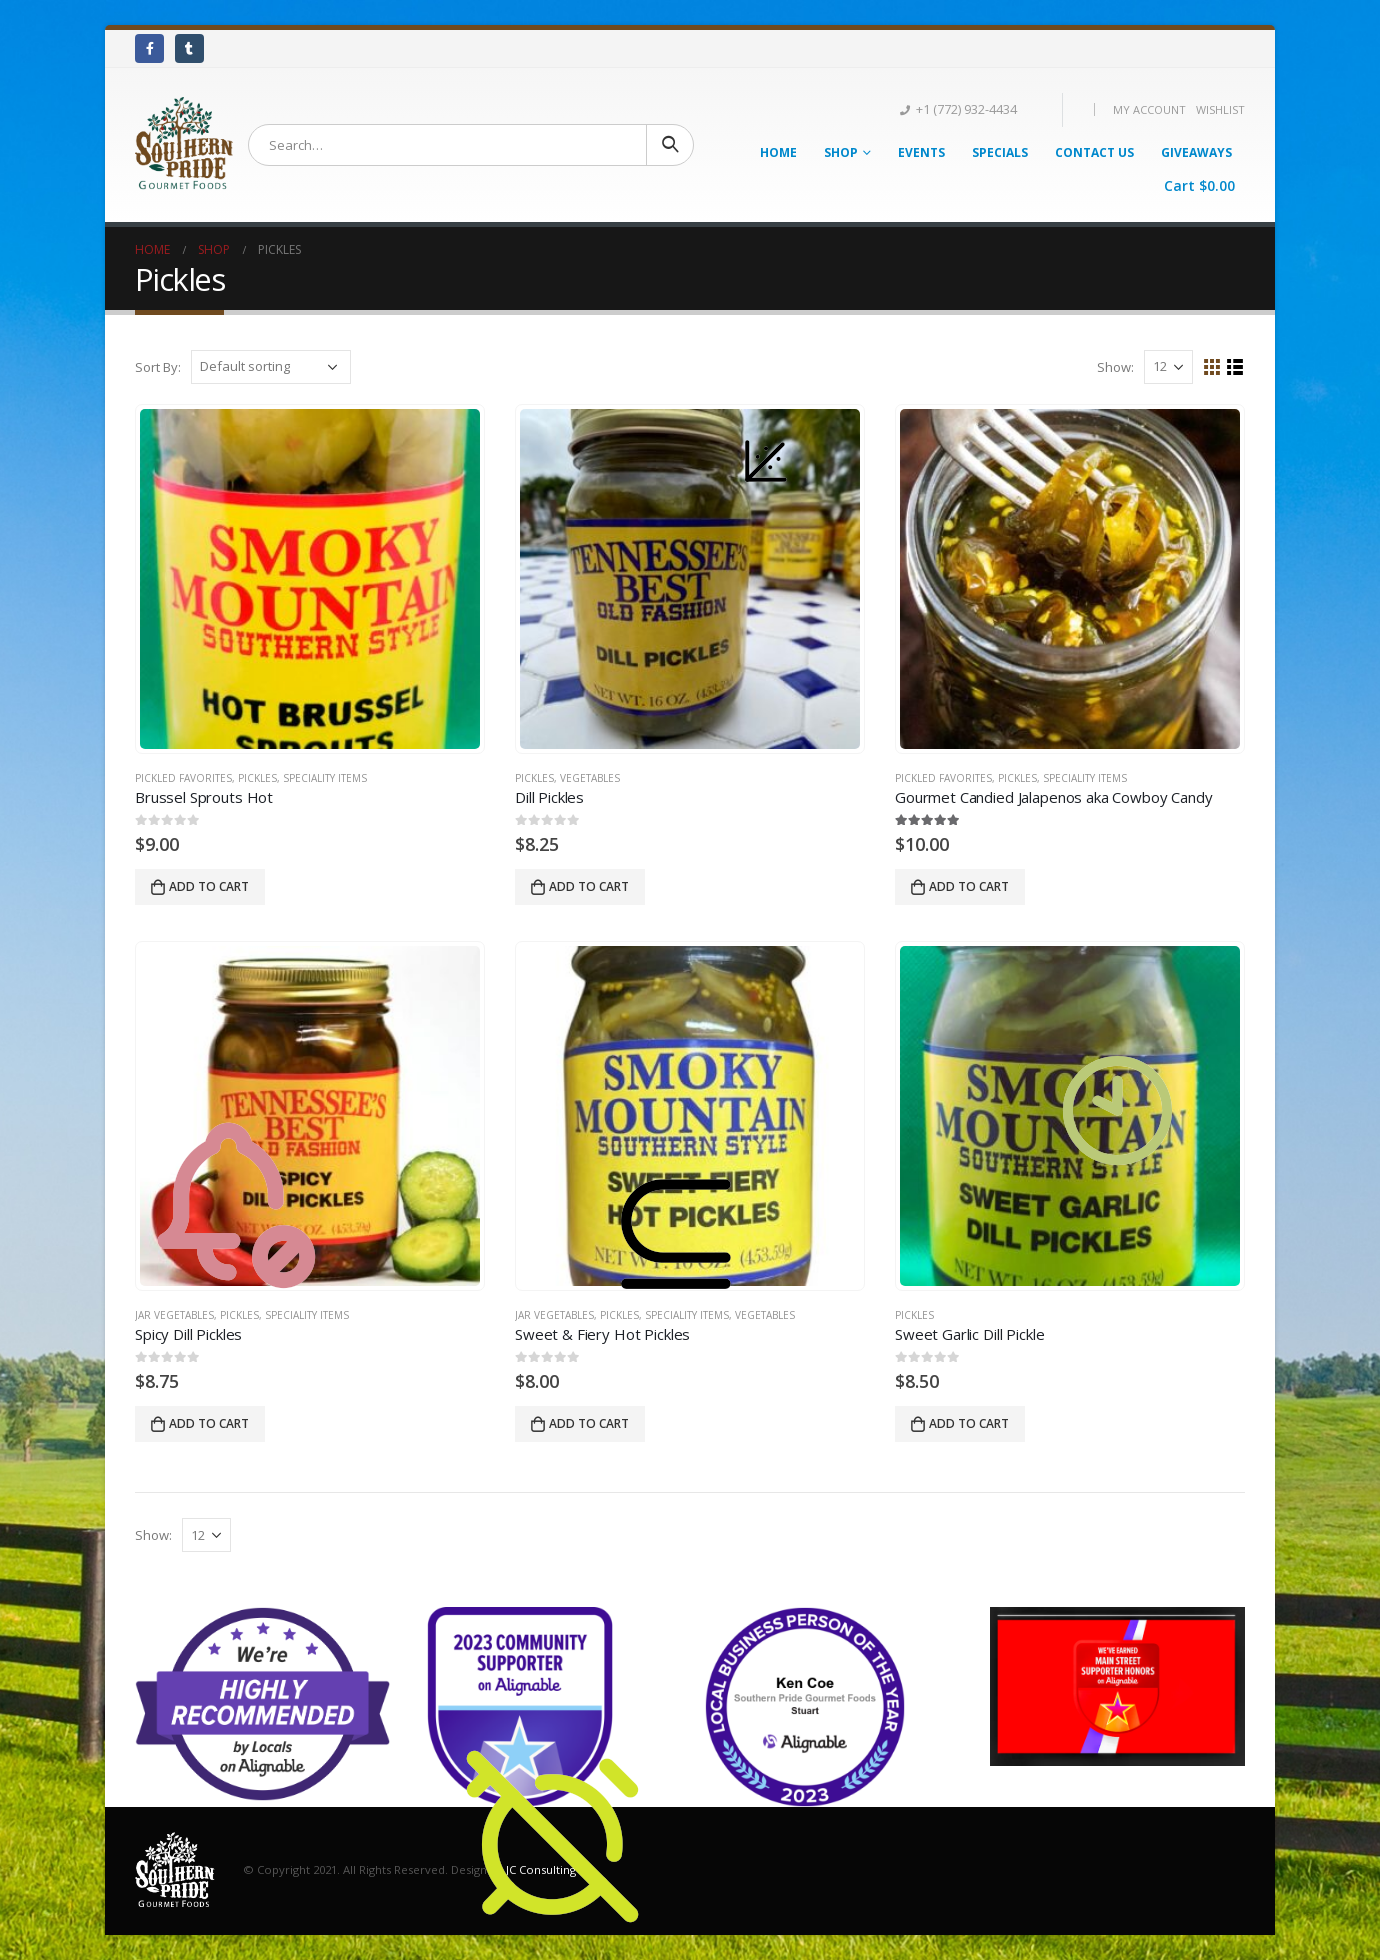 The width and height of the screenshot is (1380, 1960). What do you see at coordinates (766, 461) in the screenshot?
I see `view covariate analysis chart` at bounding box center [766, 461].